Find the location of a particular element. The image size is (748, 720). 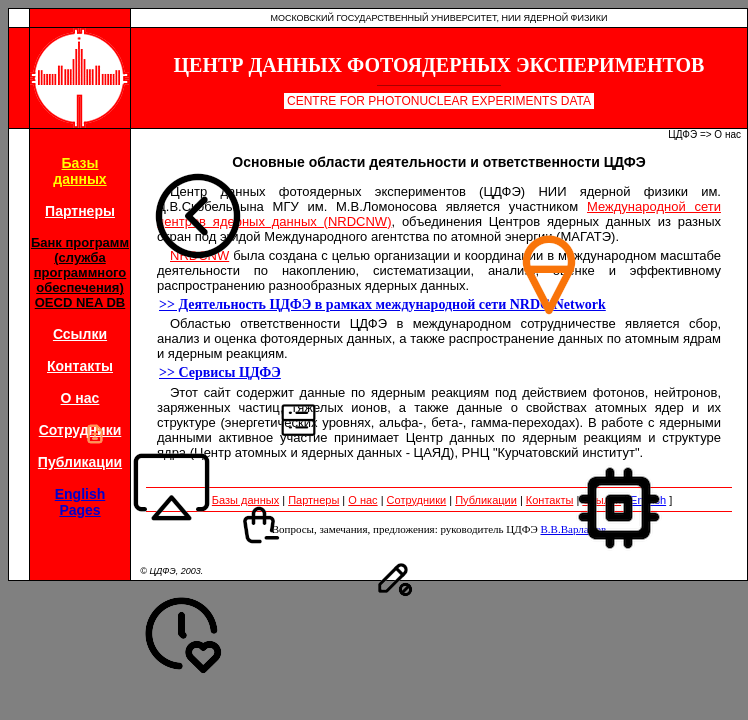

view file differences or changes is located at coordinates (95, 434).